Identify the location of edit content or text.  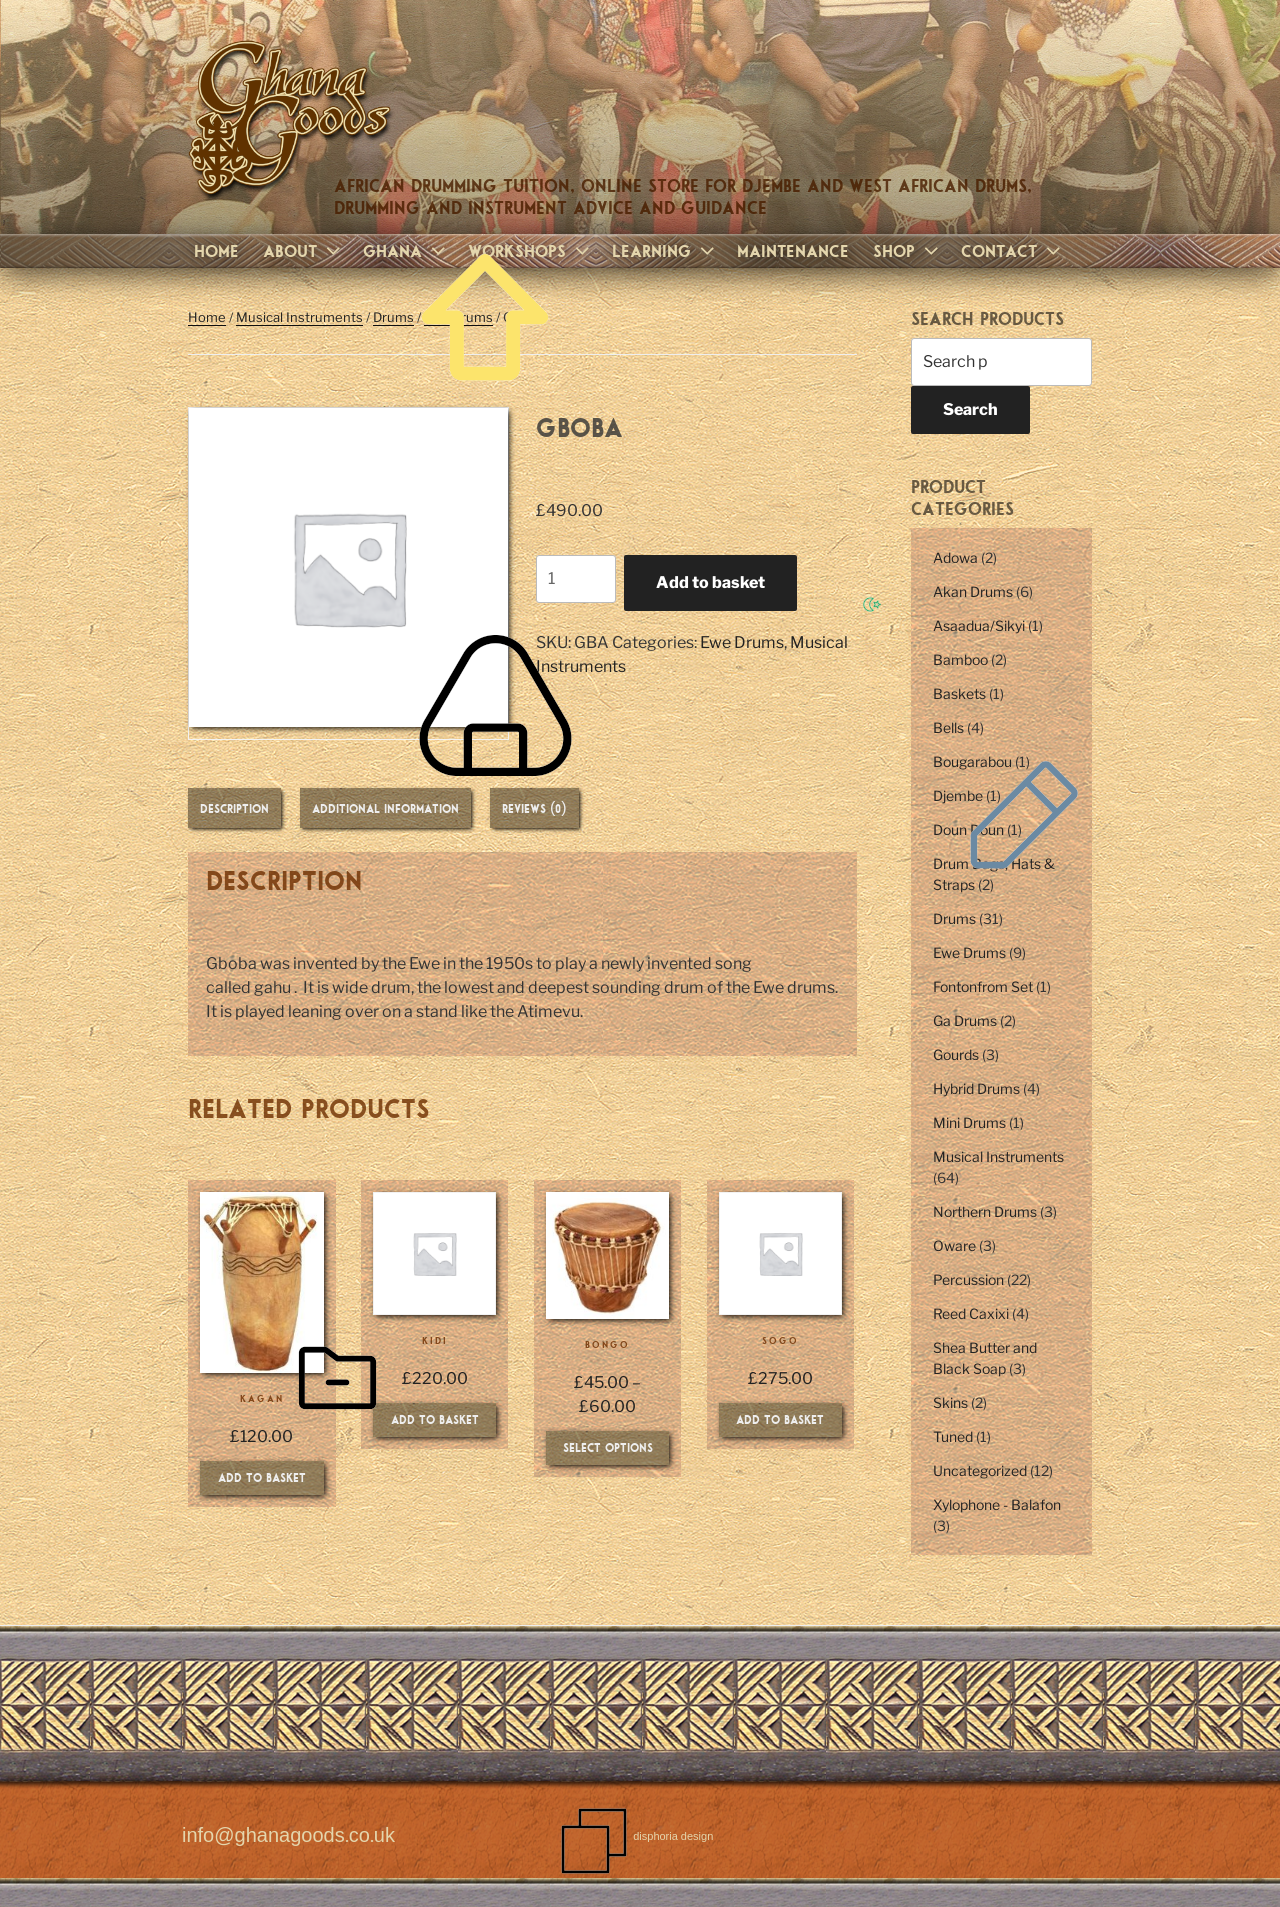
(1022, 817).